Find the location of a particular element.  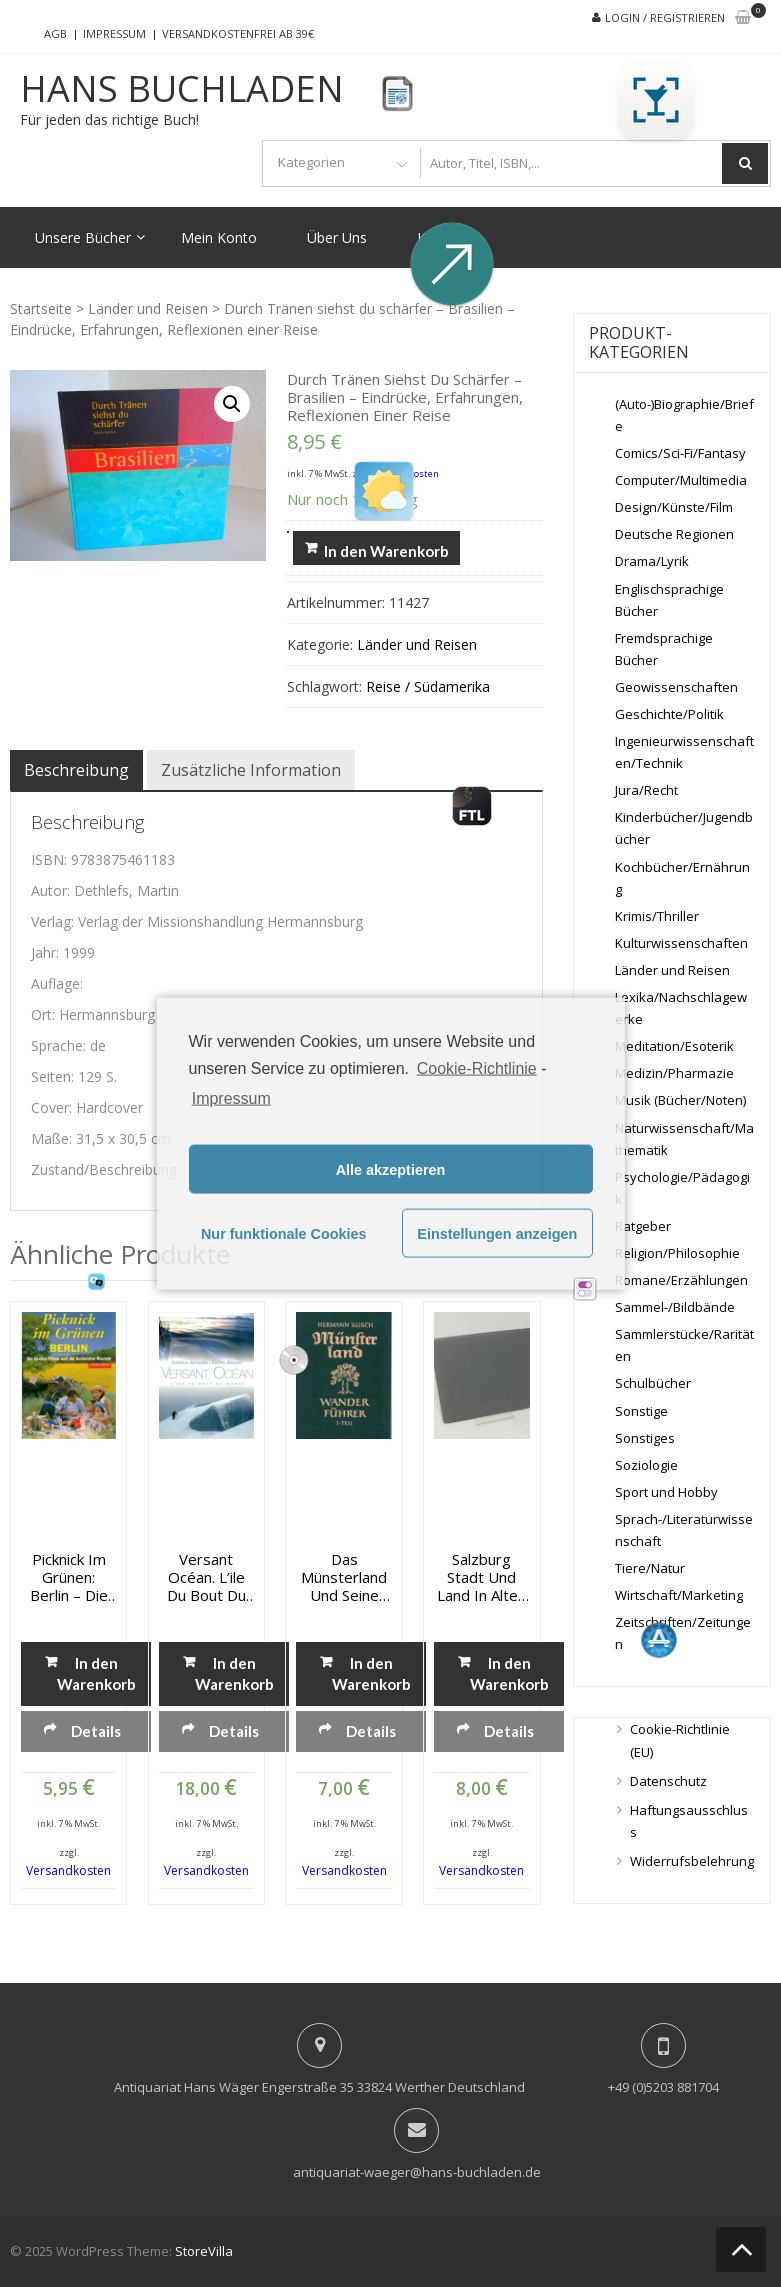

indicates a symbolic link or shortcut to another file is located at coordinates (452, 264).